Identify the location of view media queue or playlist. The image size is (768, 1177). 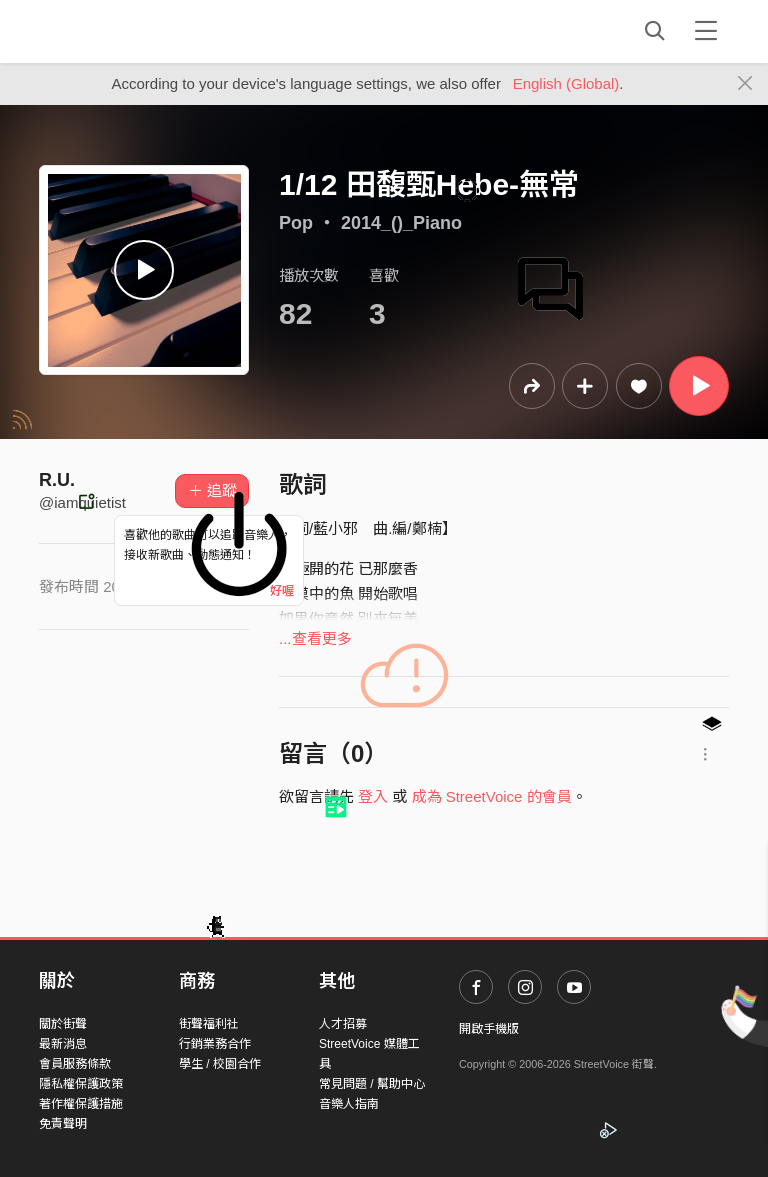
(336, 807).